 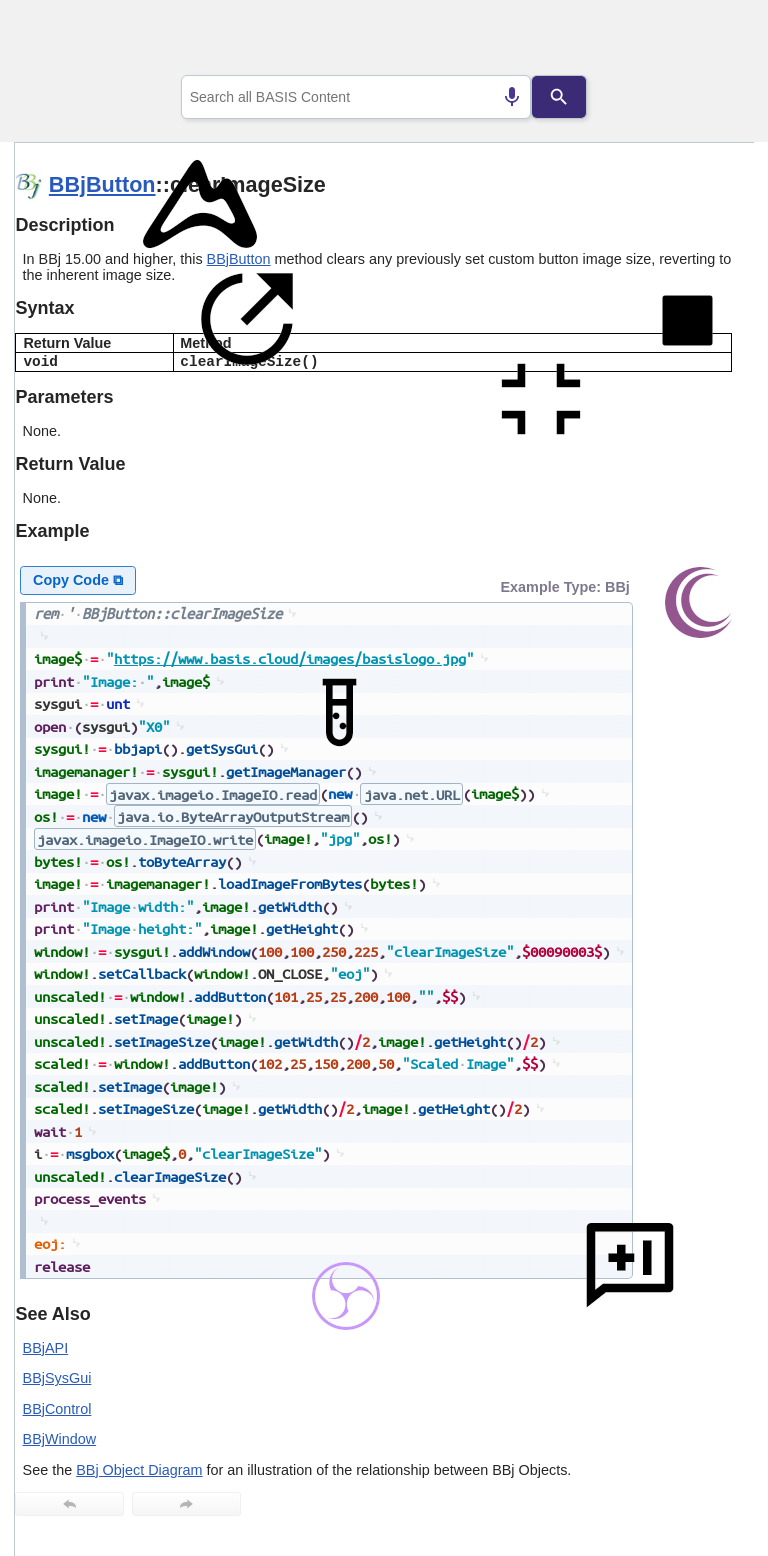 What do you see at coordinates (200, 204) in the screenshot?
I see `open the AllTrails app` at bounding box center [200, 204].